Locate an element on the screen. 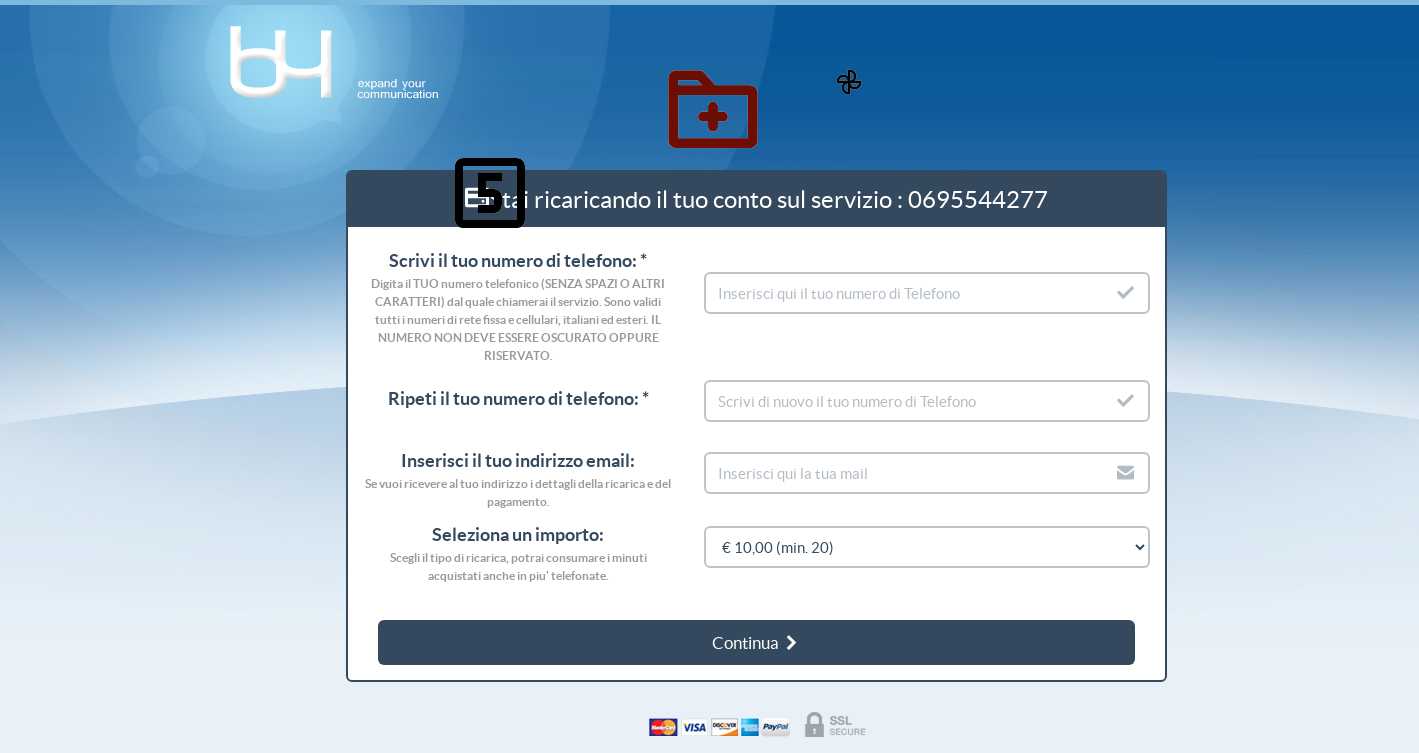  indicates step 5 in a multi-step process is located at coordinates (490, 193).